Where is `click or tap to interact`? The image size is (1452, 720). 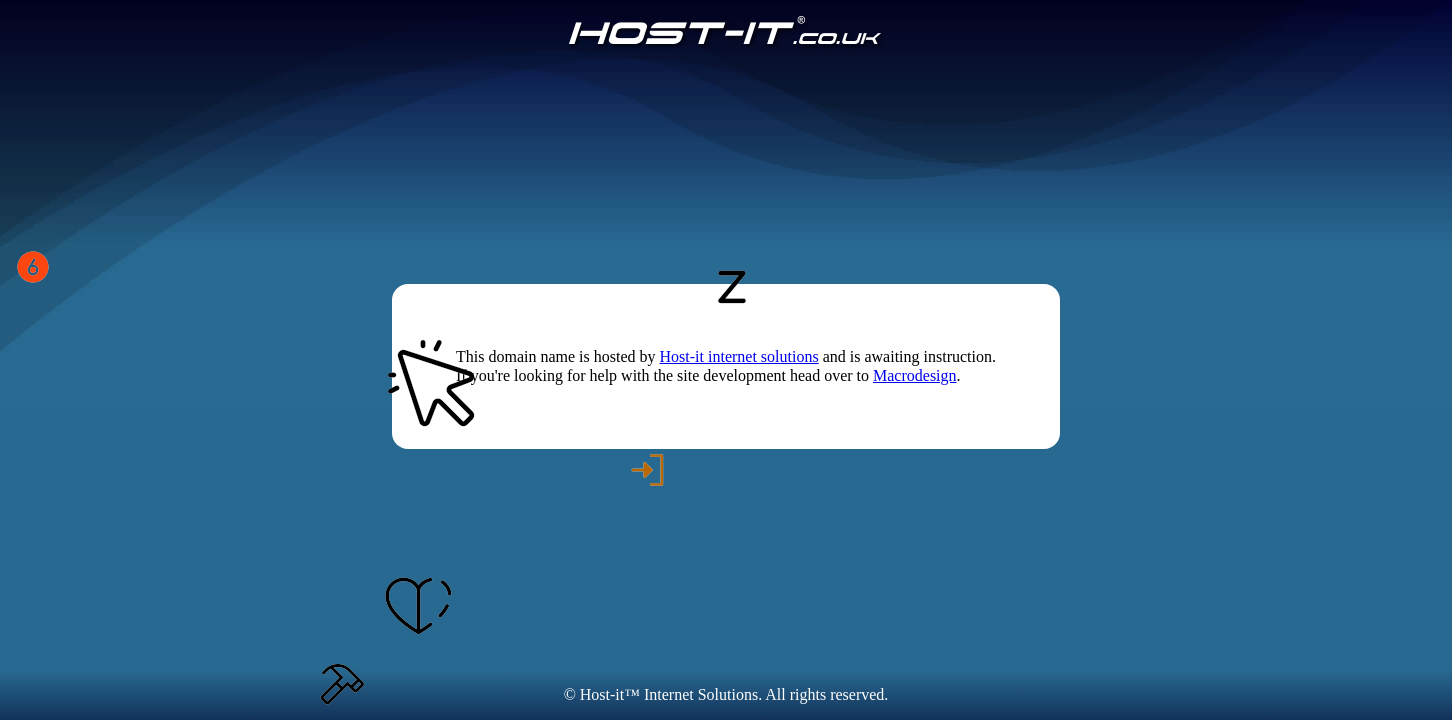 click or tap to interact is located at coordinates (436, 388).